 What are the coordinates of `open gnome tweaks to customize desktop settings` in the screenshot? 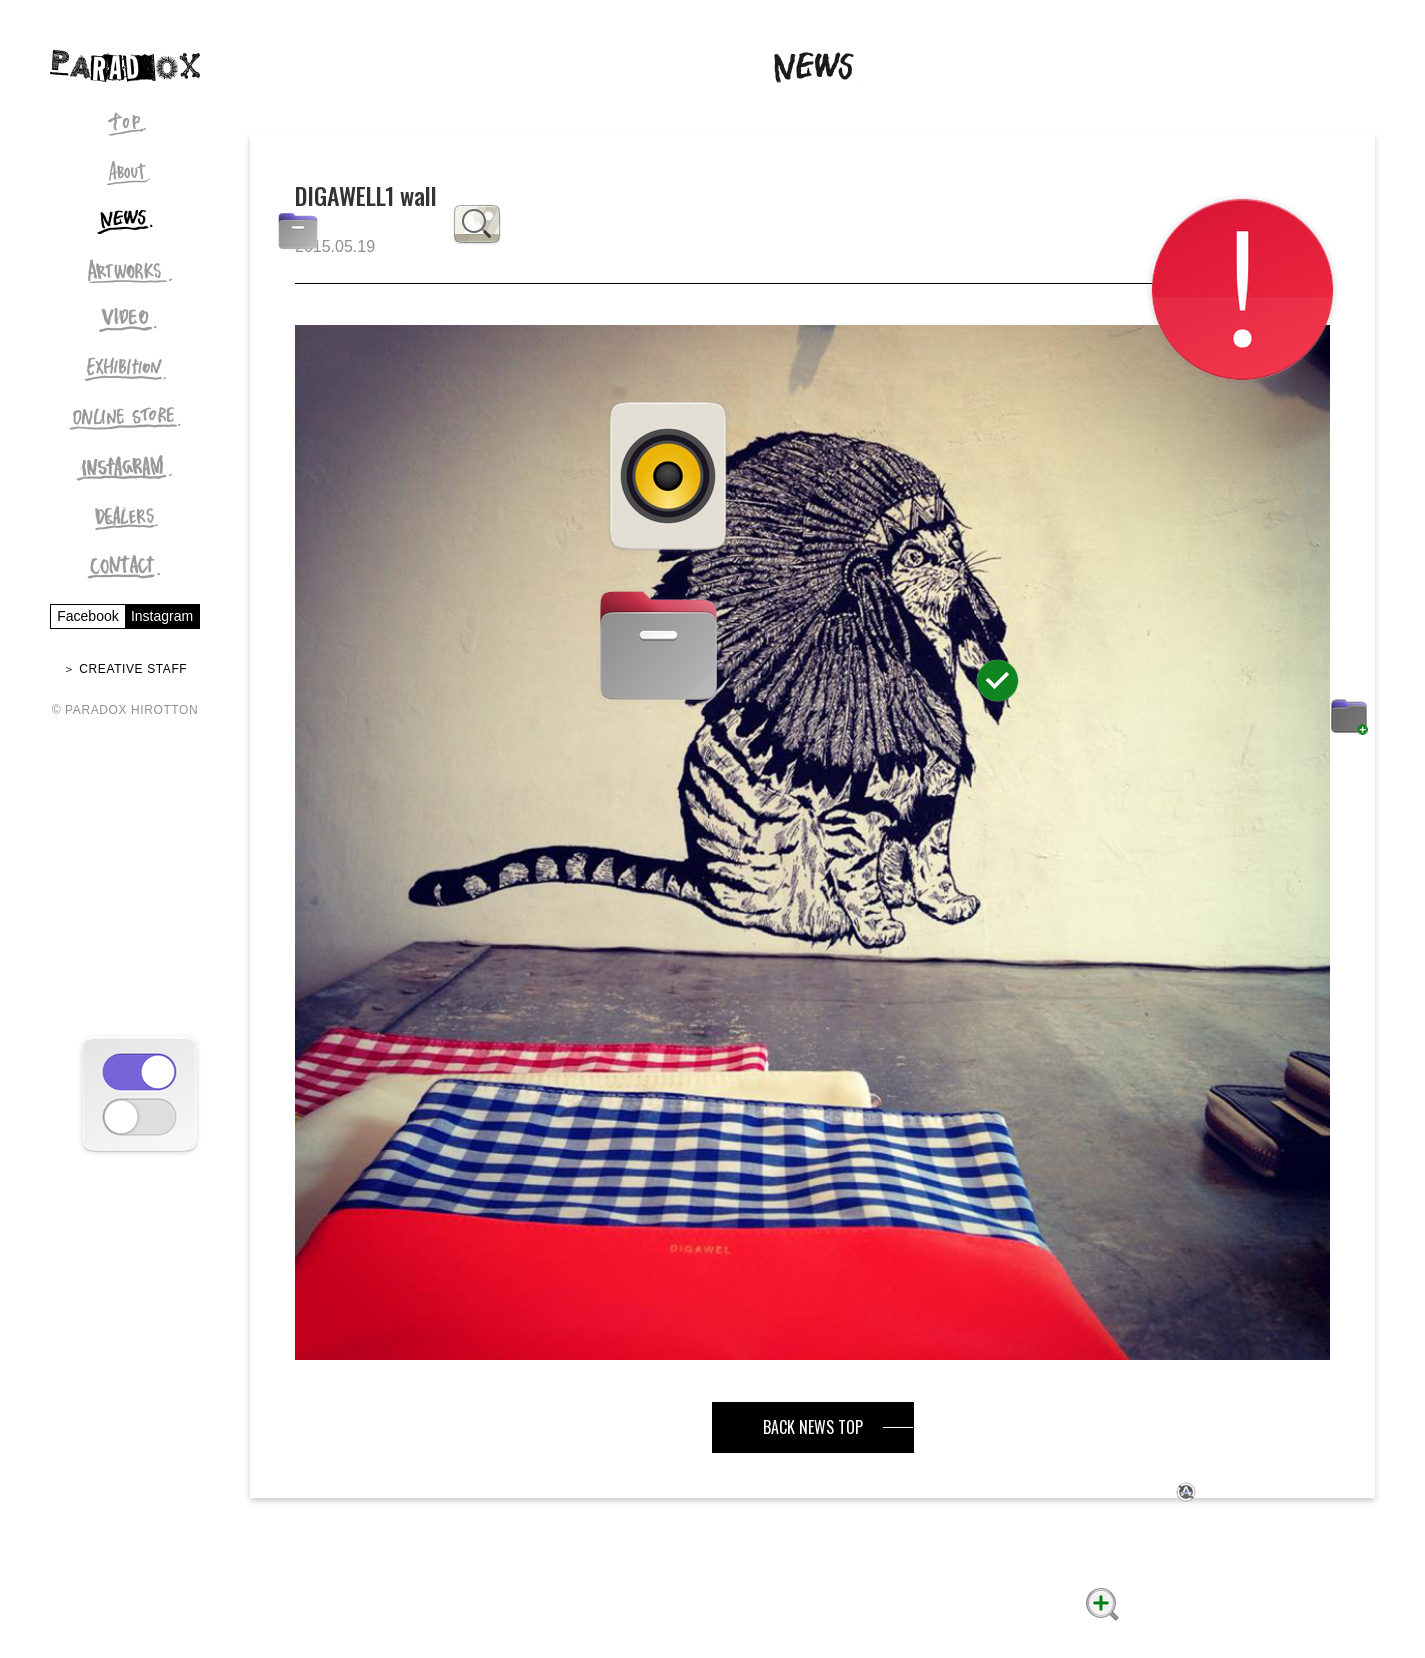 It's located at (139, 1094).